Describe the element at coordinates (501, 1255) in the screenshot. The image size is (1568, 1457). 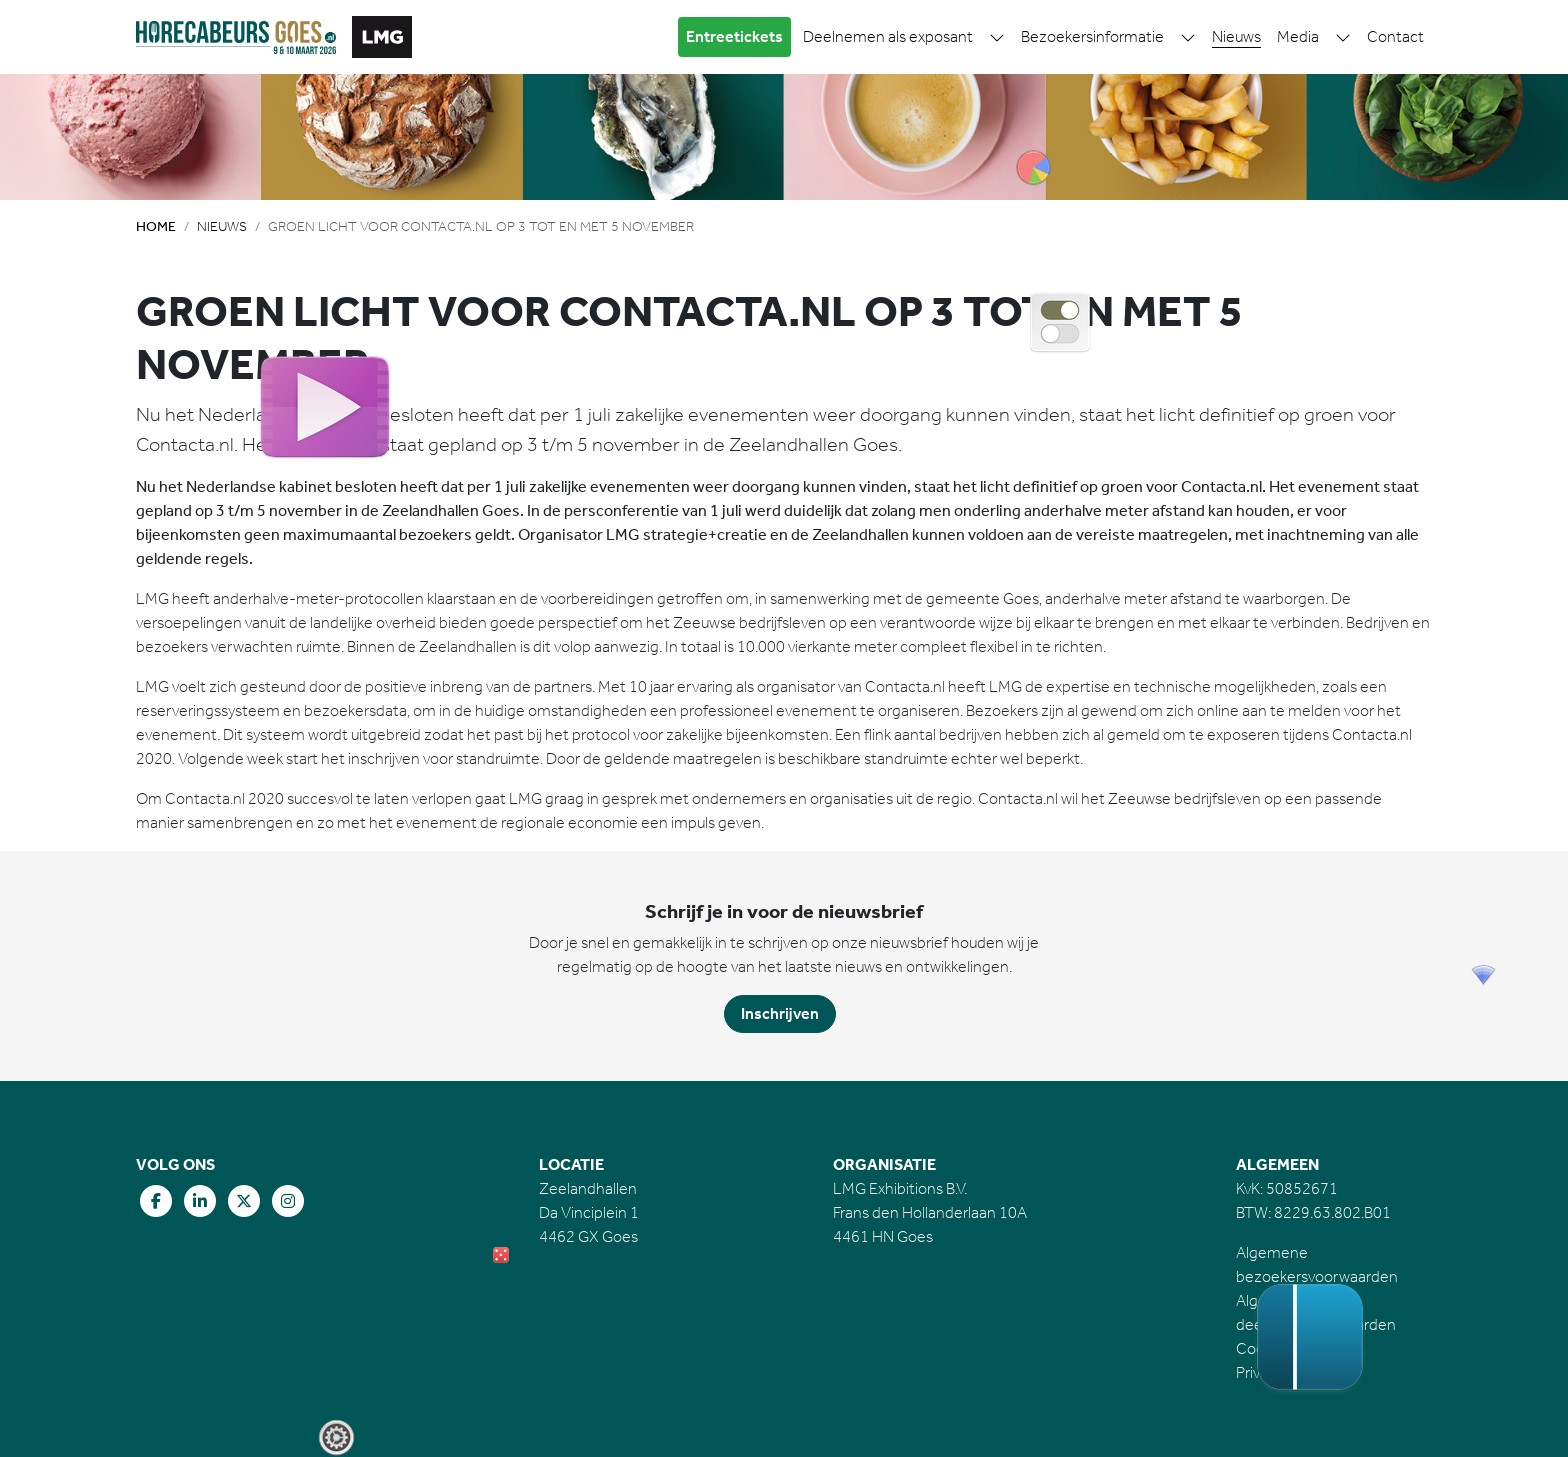
I see `open tali dice game app` at that location.